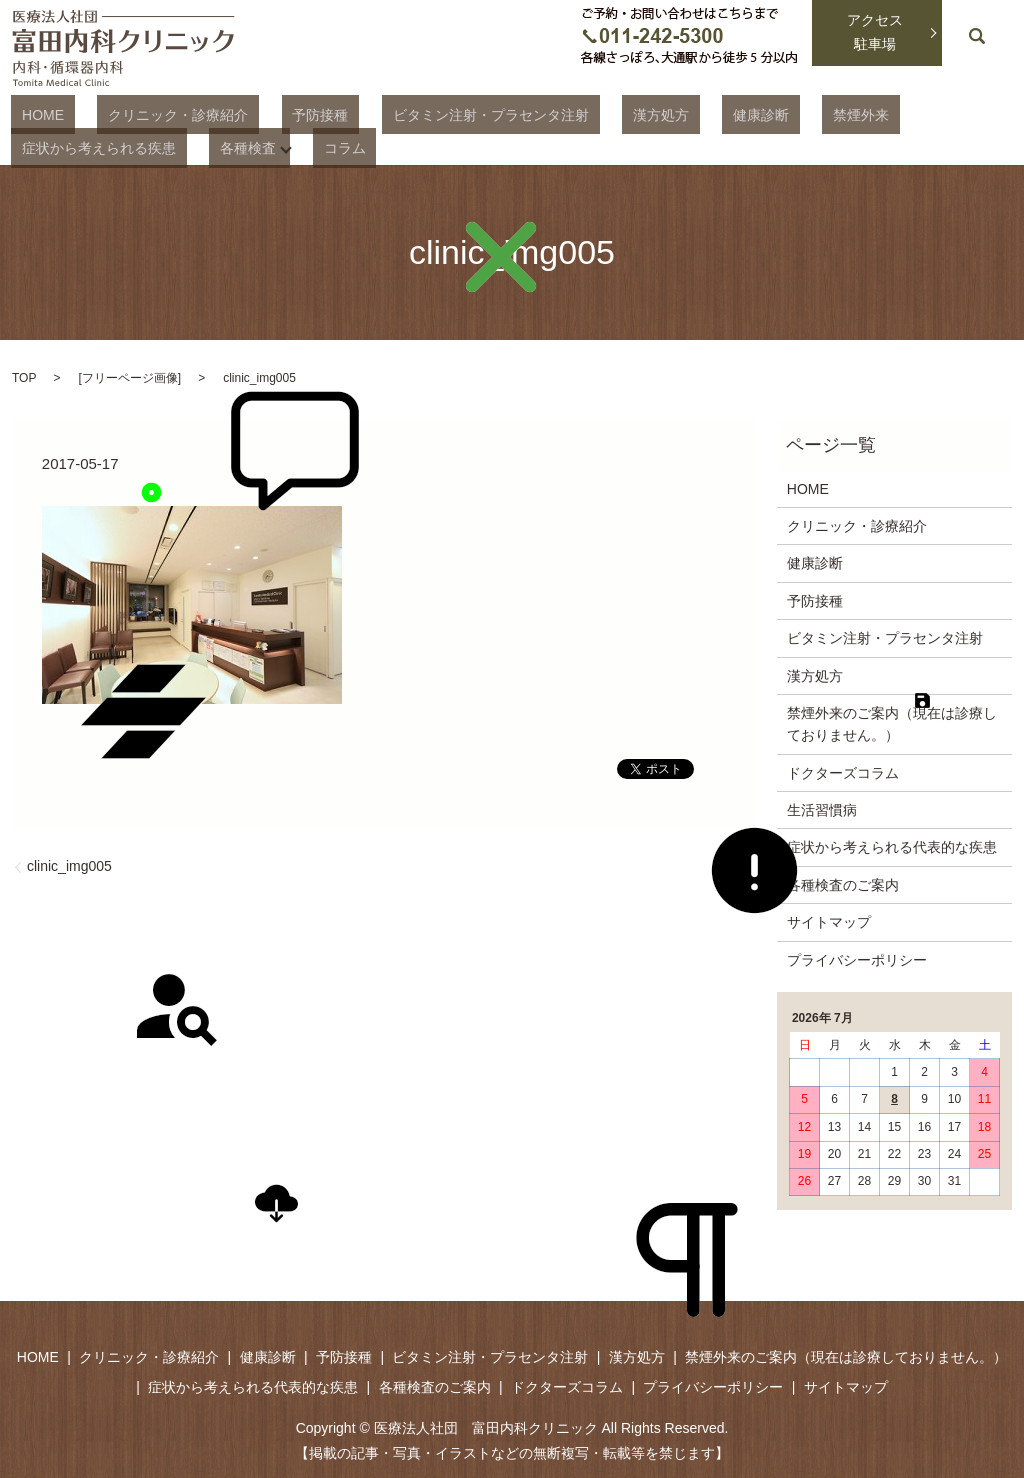  What do you see at coordinates (754, 870) in the screenshot?
I see `indicates a warning or alert requiring attention` at bounding box center [754, 870].